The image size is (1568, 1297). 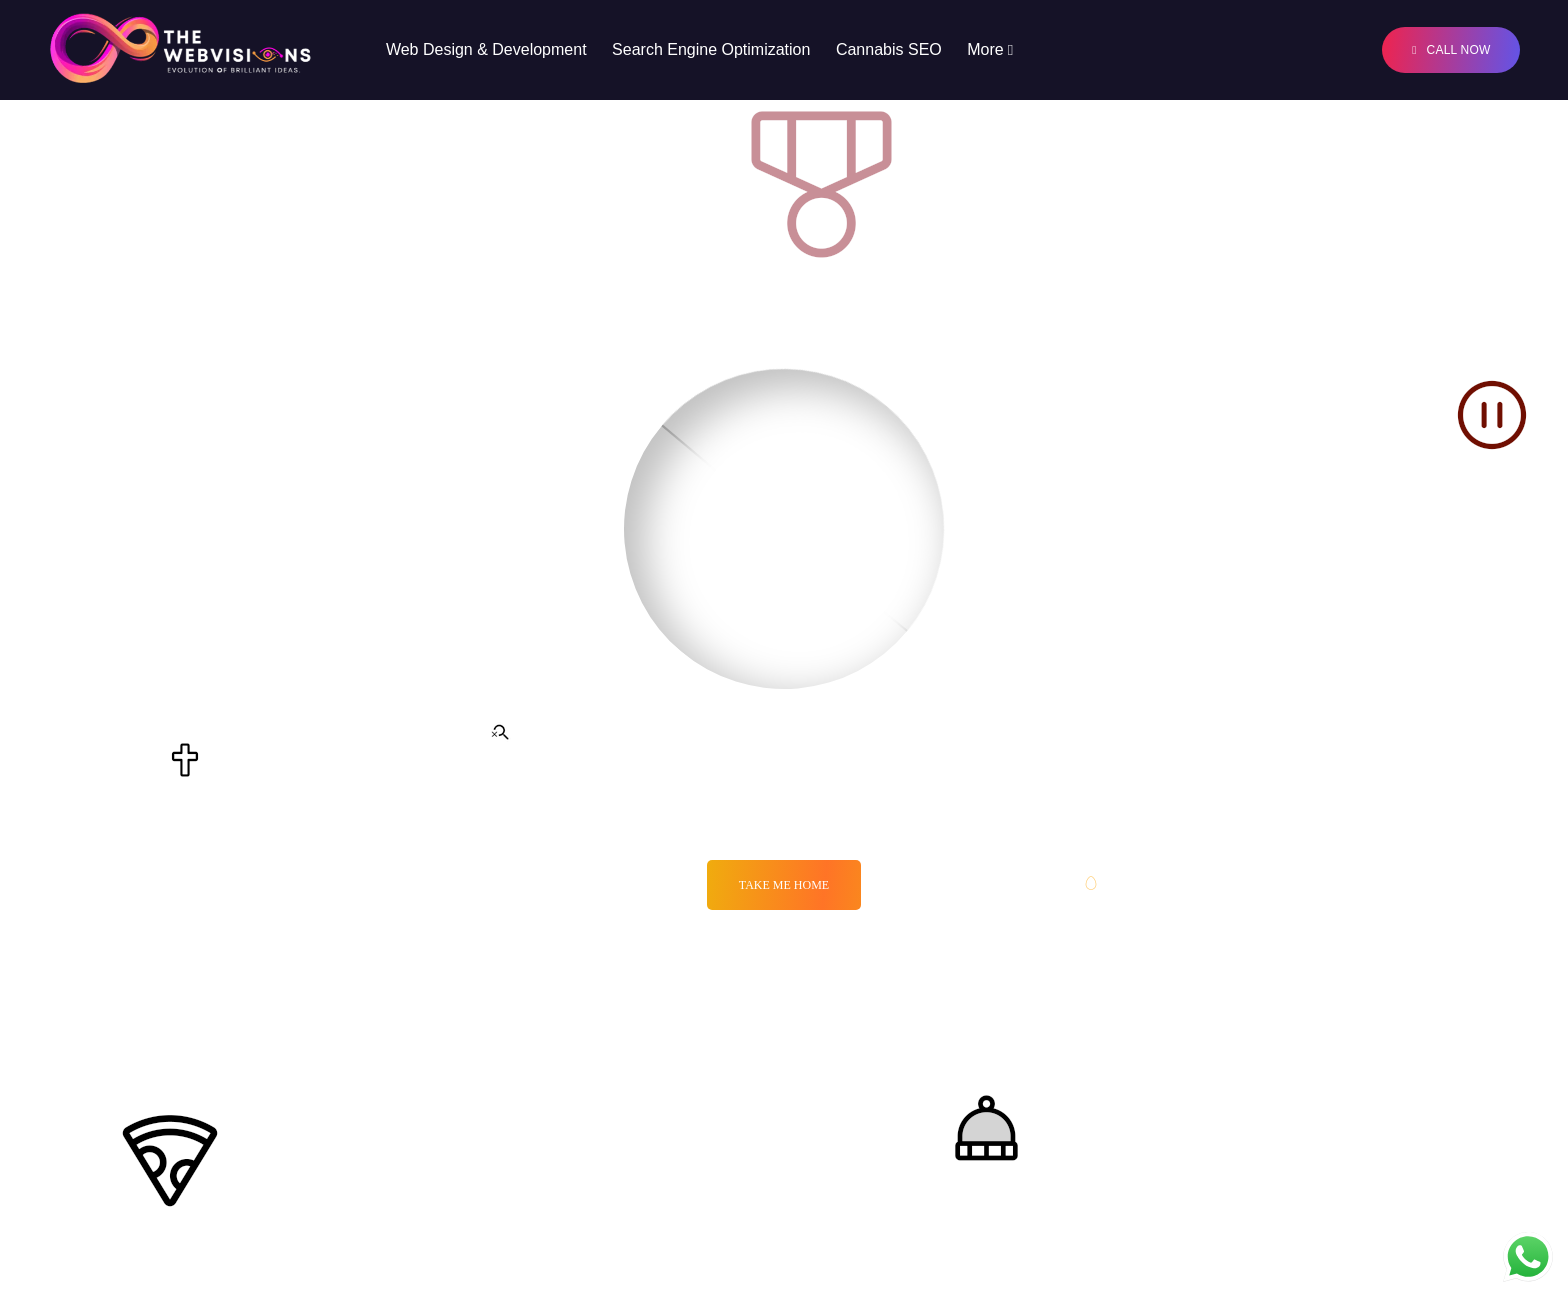 I want to click on view achievements or awards, so click(x=821, y=175).